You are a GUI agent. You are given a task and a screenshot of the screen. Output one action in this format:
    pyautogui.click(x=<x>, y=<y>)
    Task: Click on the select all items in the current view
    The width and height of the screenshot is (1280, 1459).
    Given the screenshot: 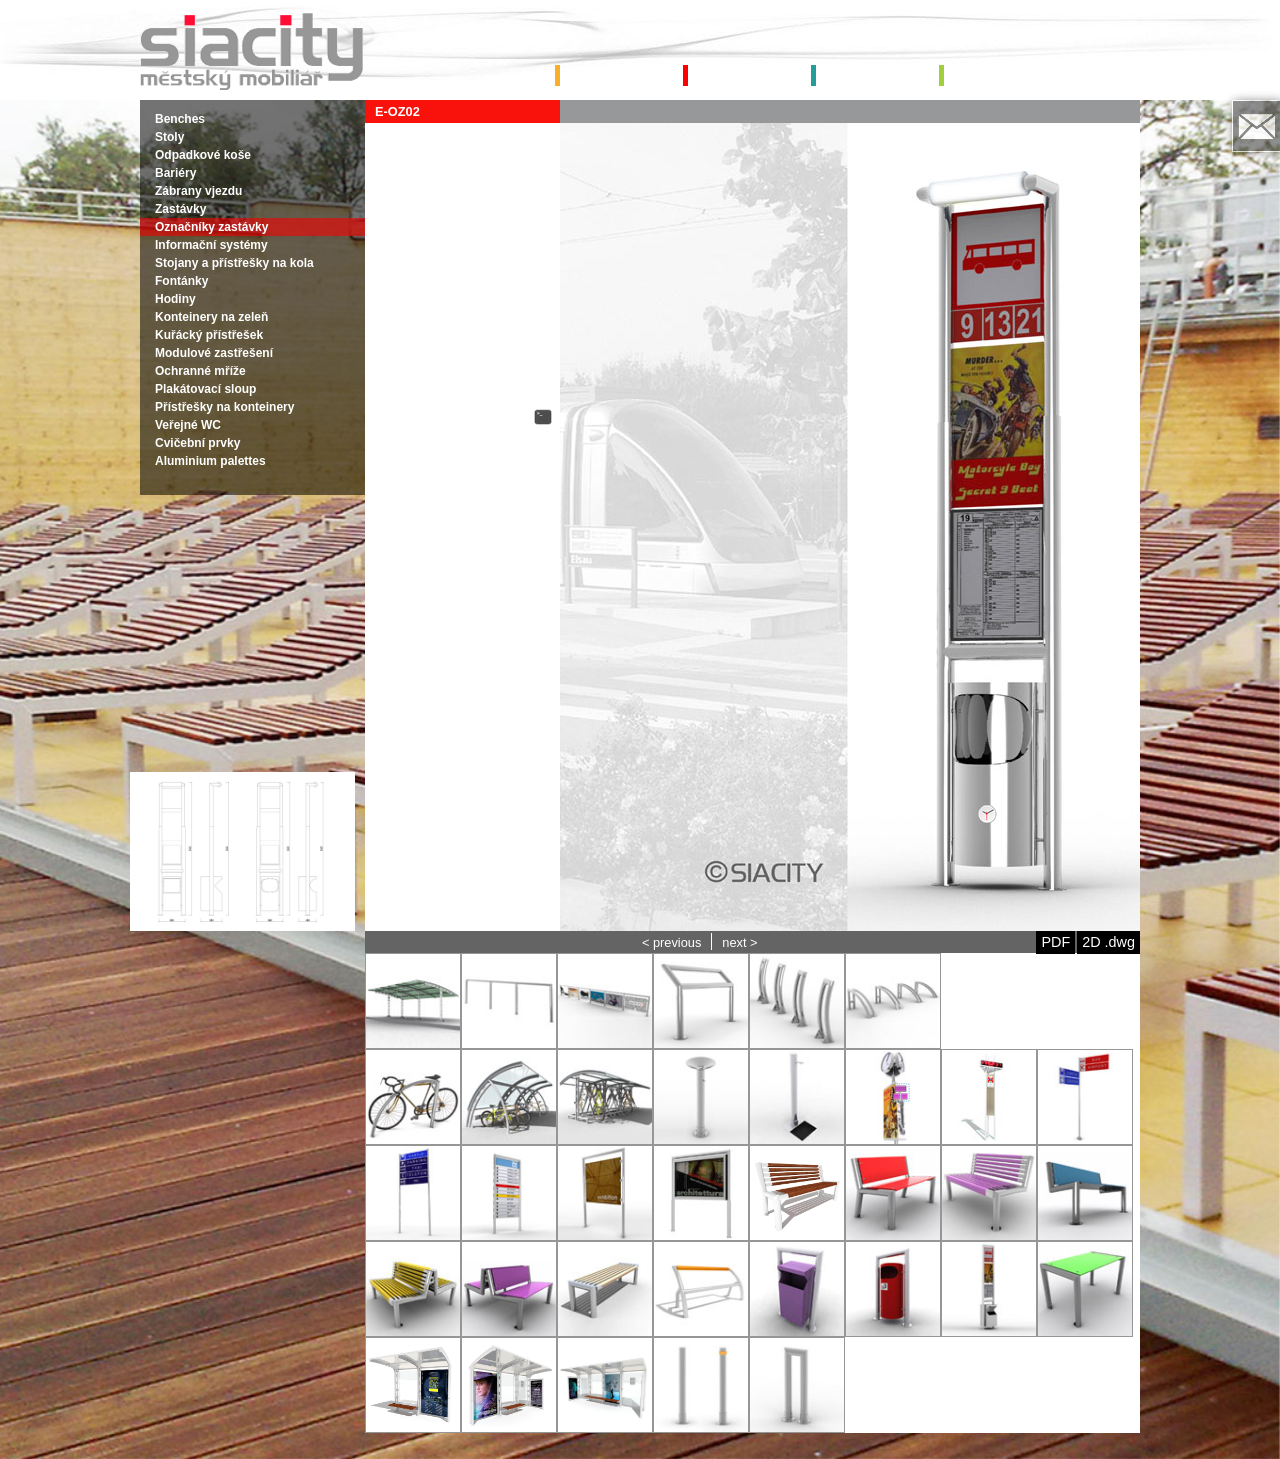 What is the action you would take?
    pyautogui.click(x=900, y=1092)
    